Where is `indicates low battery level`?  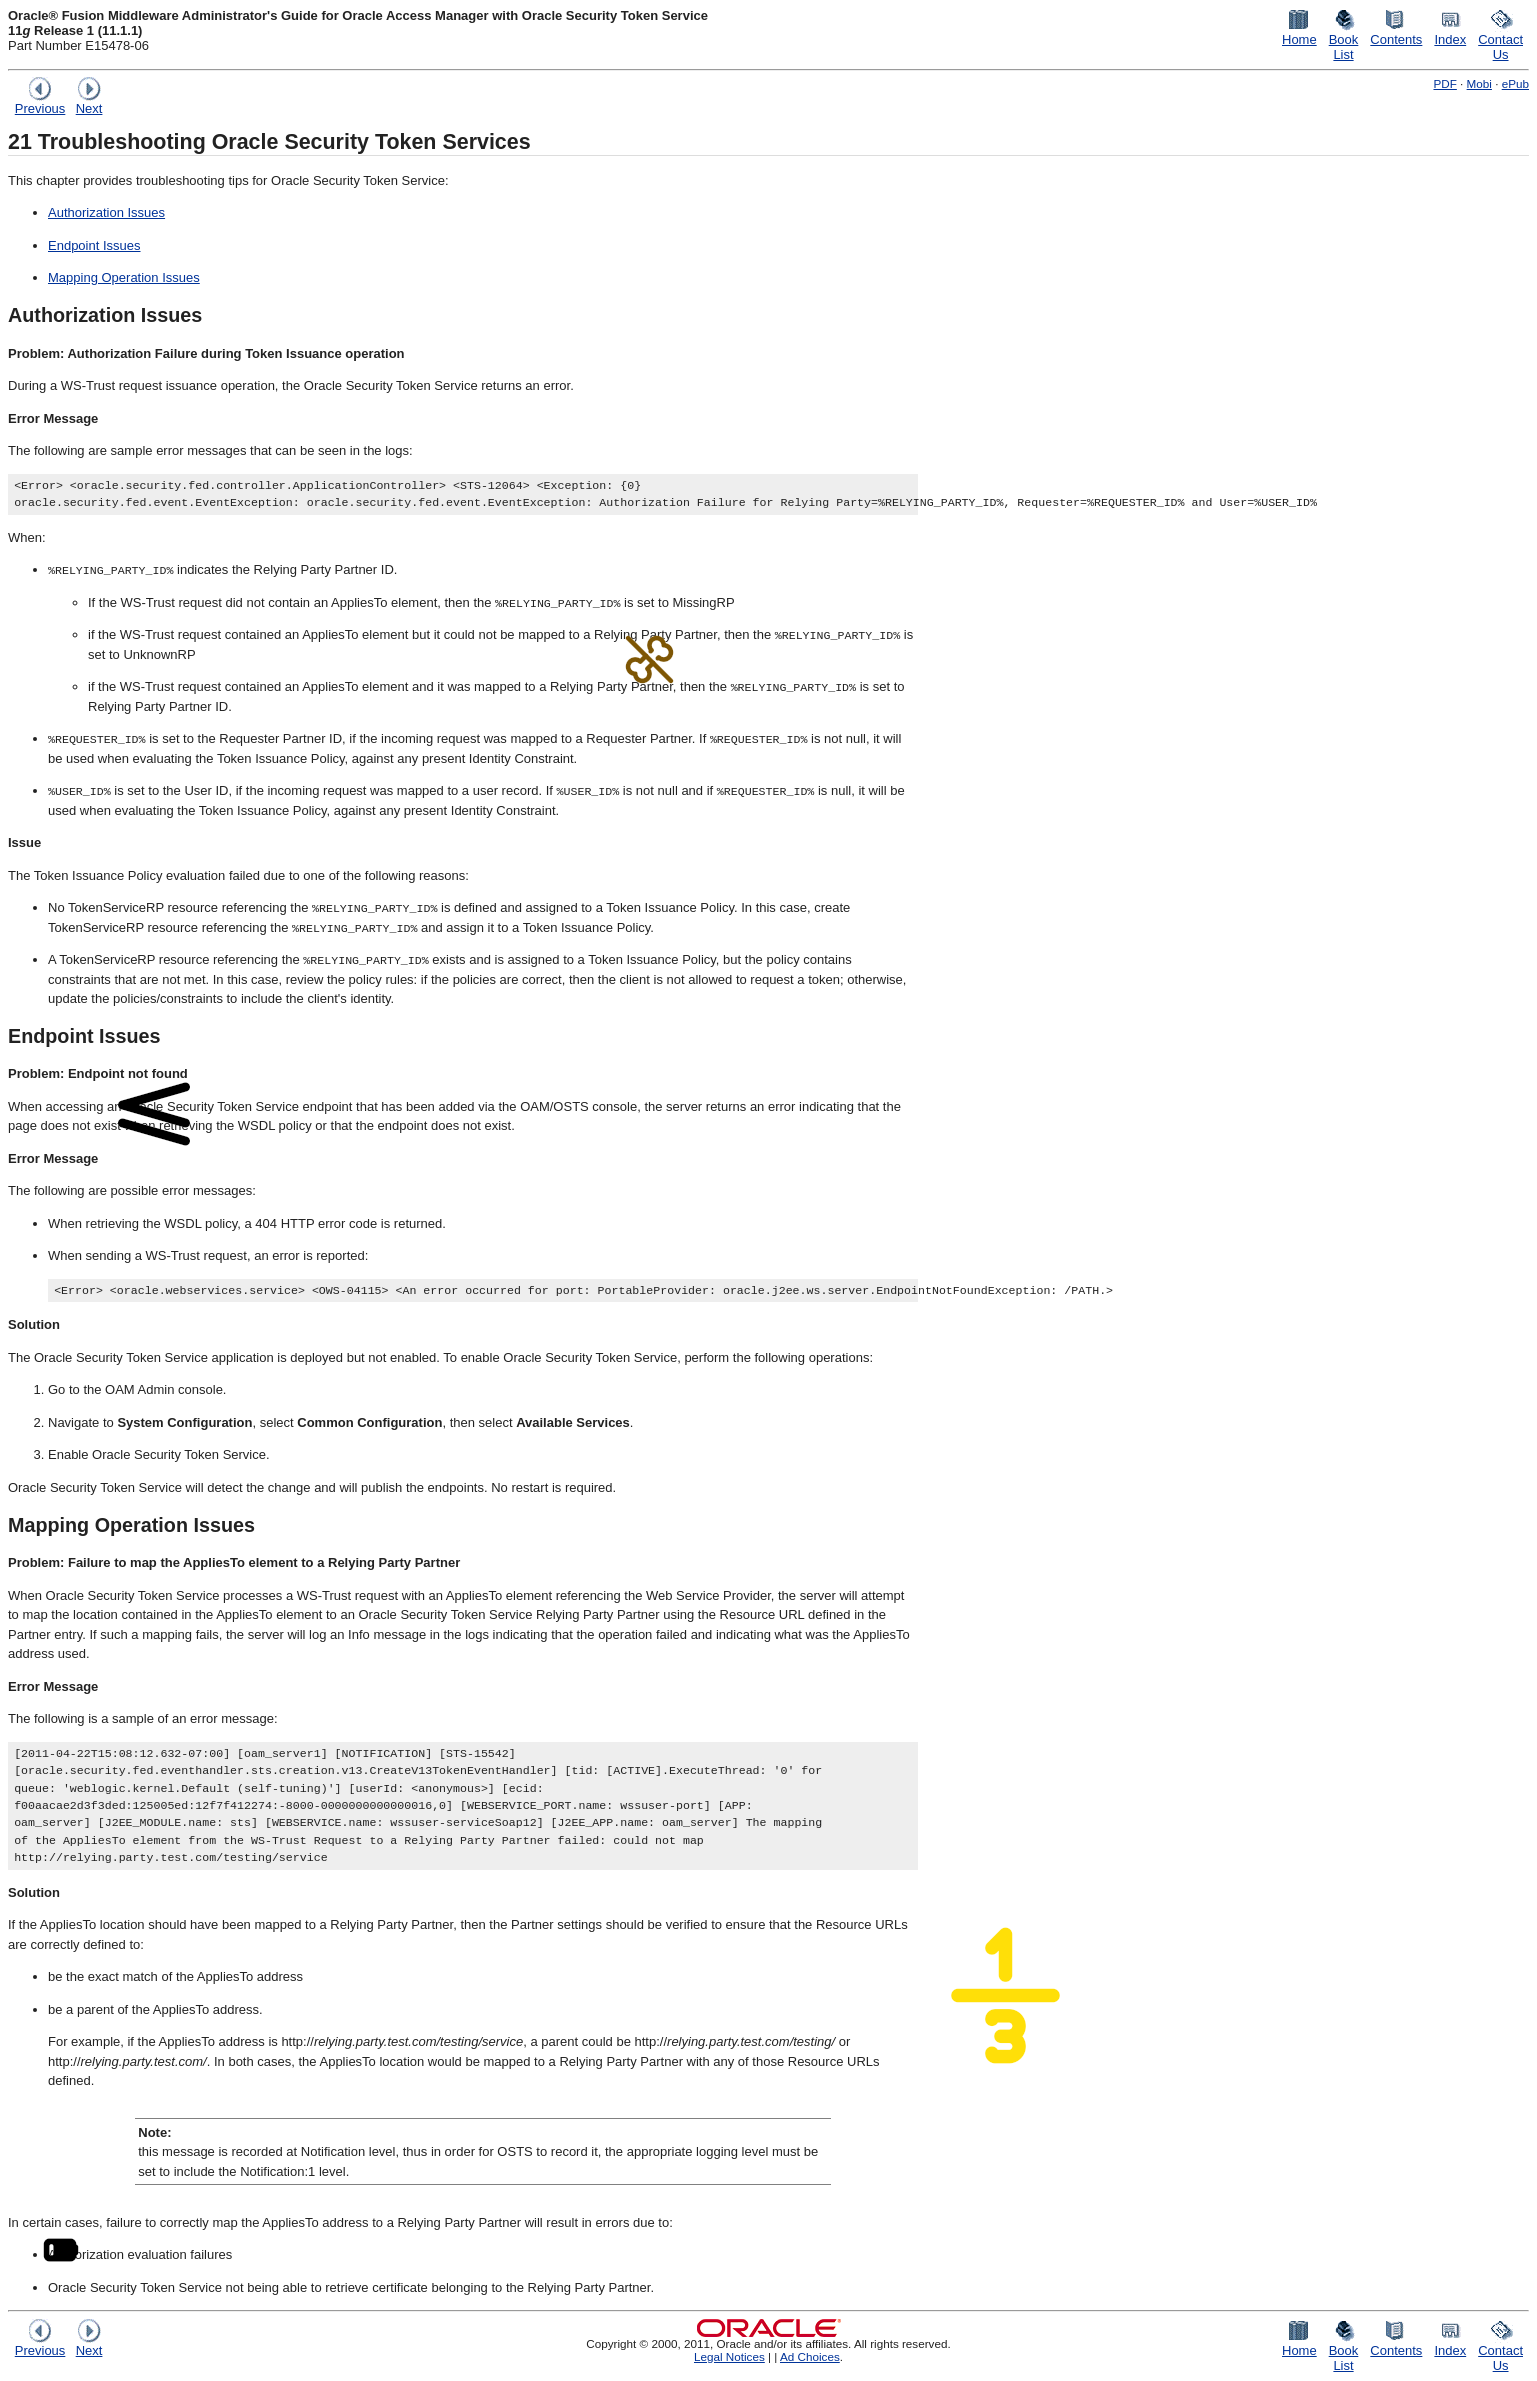 indicates low battery level is located at coordinates (61, 2250).